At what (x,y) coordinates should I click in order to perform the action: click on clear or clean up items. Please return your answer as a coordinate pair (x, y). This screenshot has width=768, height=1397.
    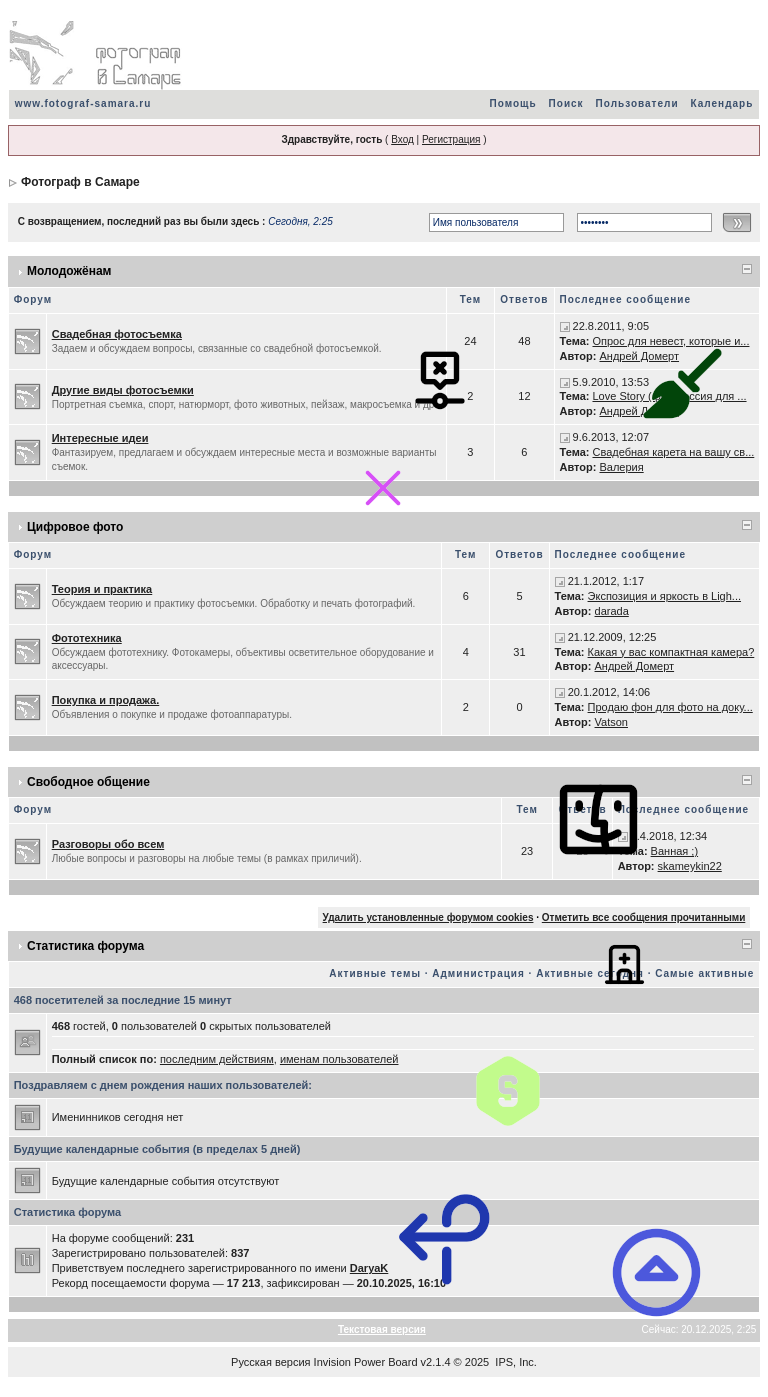
    Looking at the image, I should click on (682, 383).